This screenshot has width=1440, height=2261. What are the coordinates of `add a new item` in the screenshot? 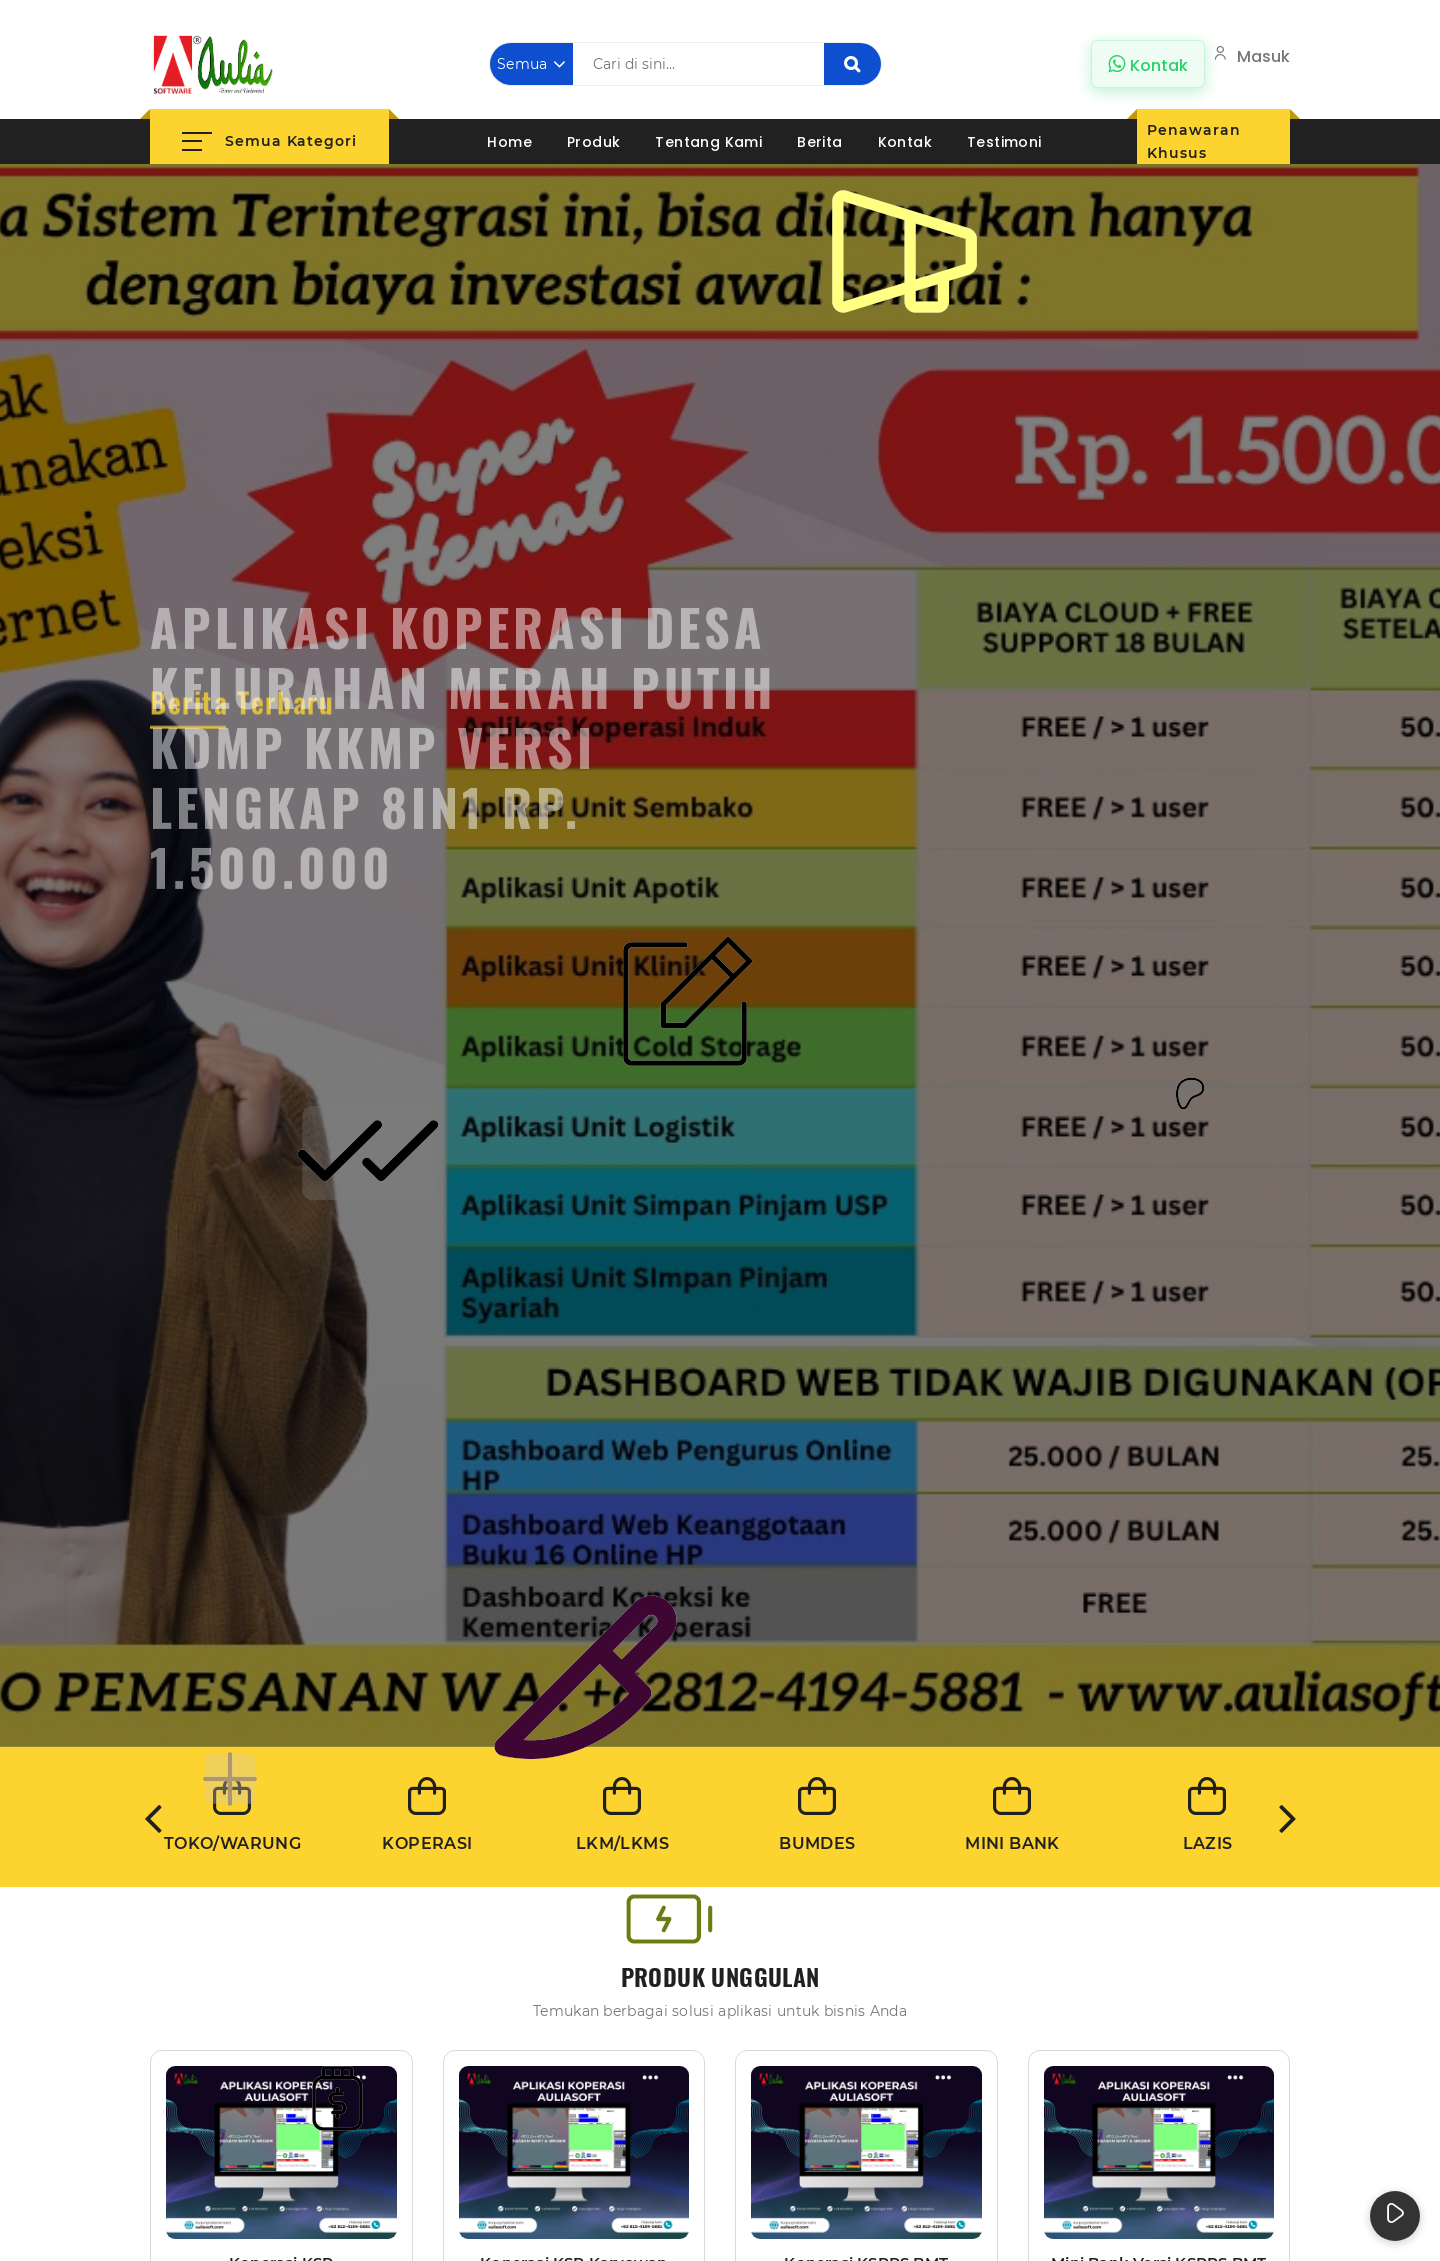 It's located at (230, 1779).